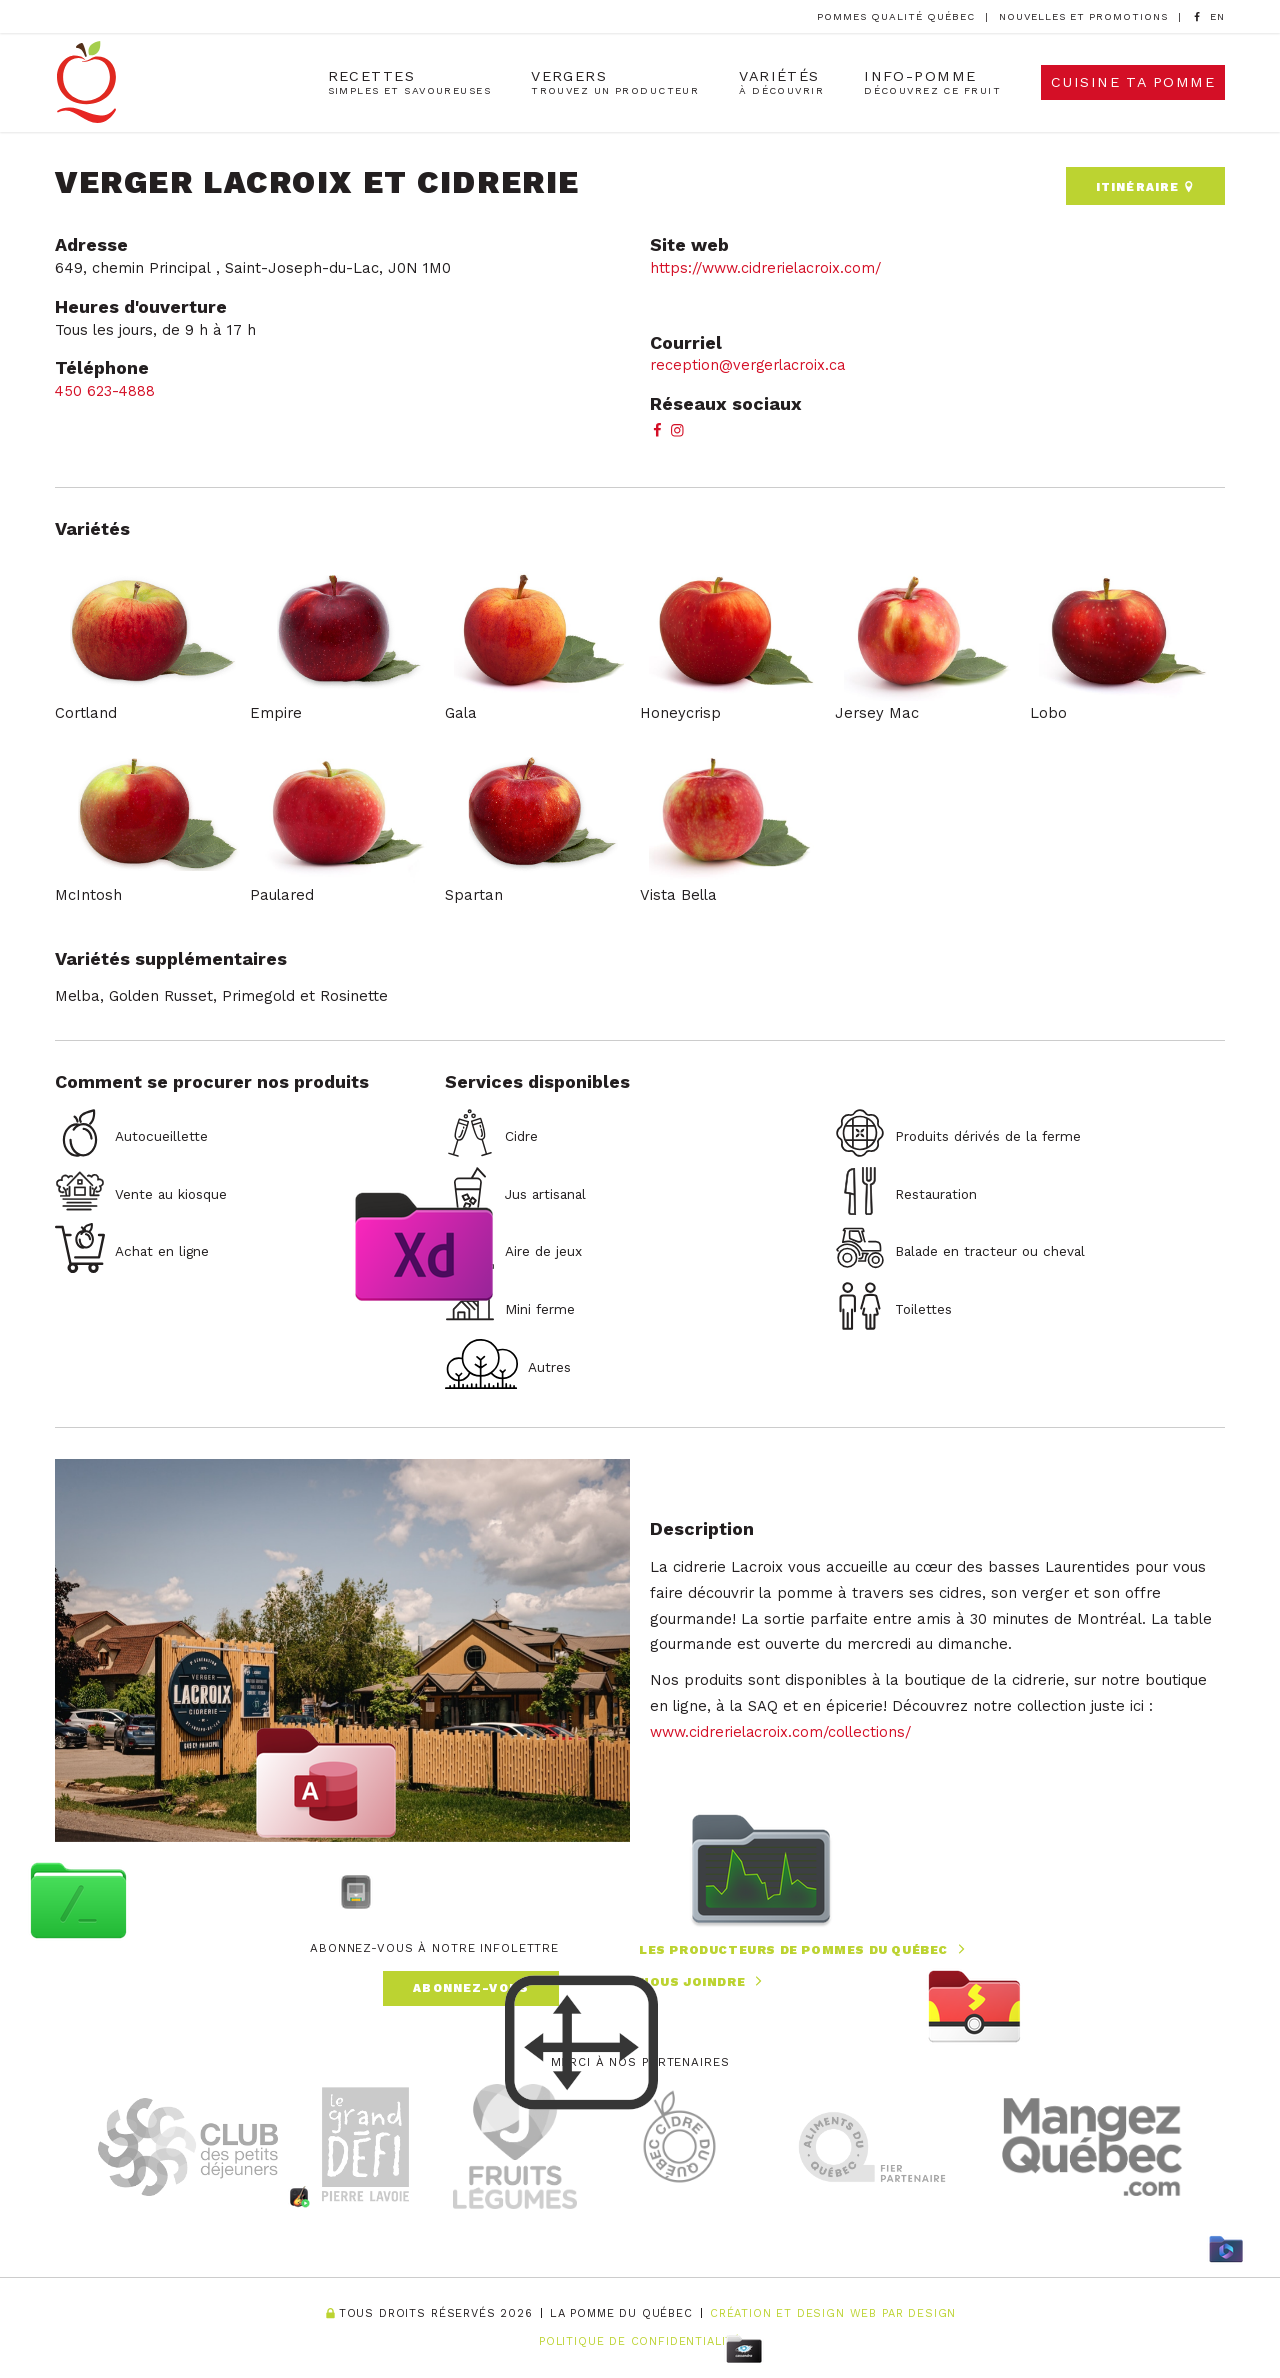  I want to click on open folder containing Microsoft Access database files, so click(325, 1786).